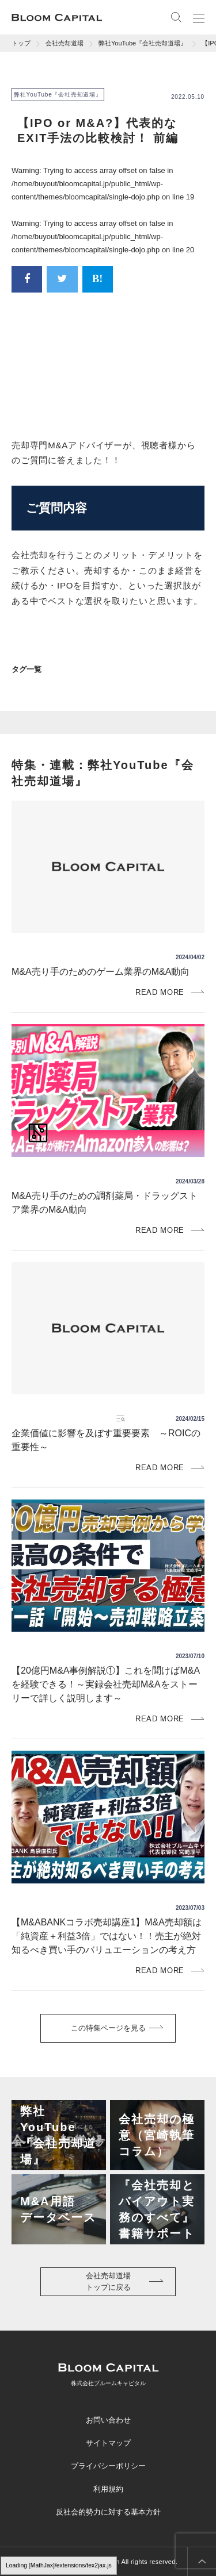  What do you see at coordinates (120, 1418) in the screenshot?
I see `search within a list or document` at bounding box center [120, 1418].